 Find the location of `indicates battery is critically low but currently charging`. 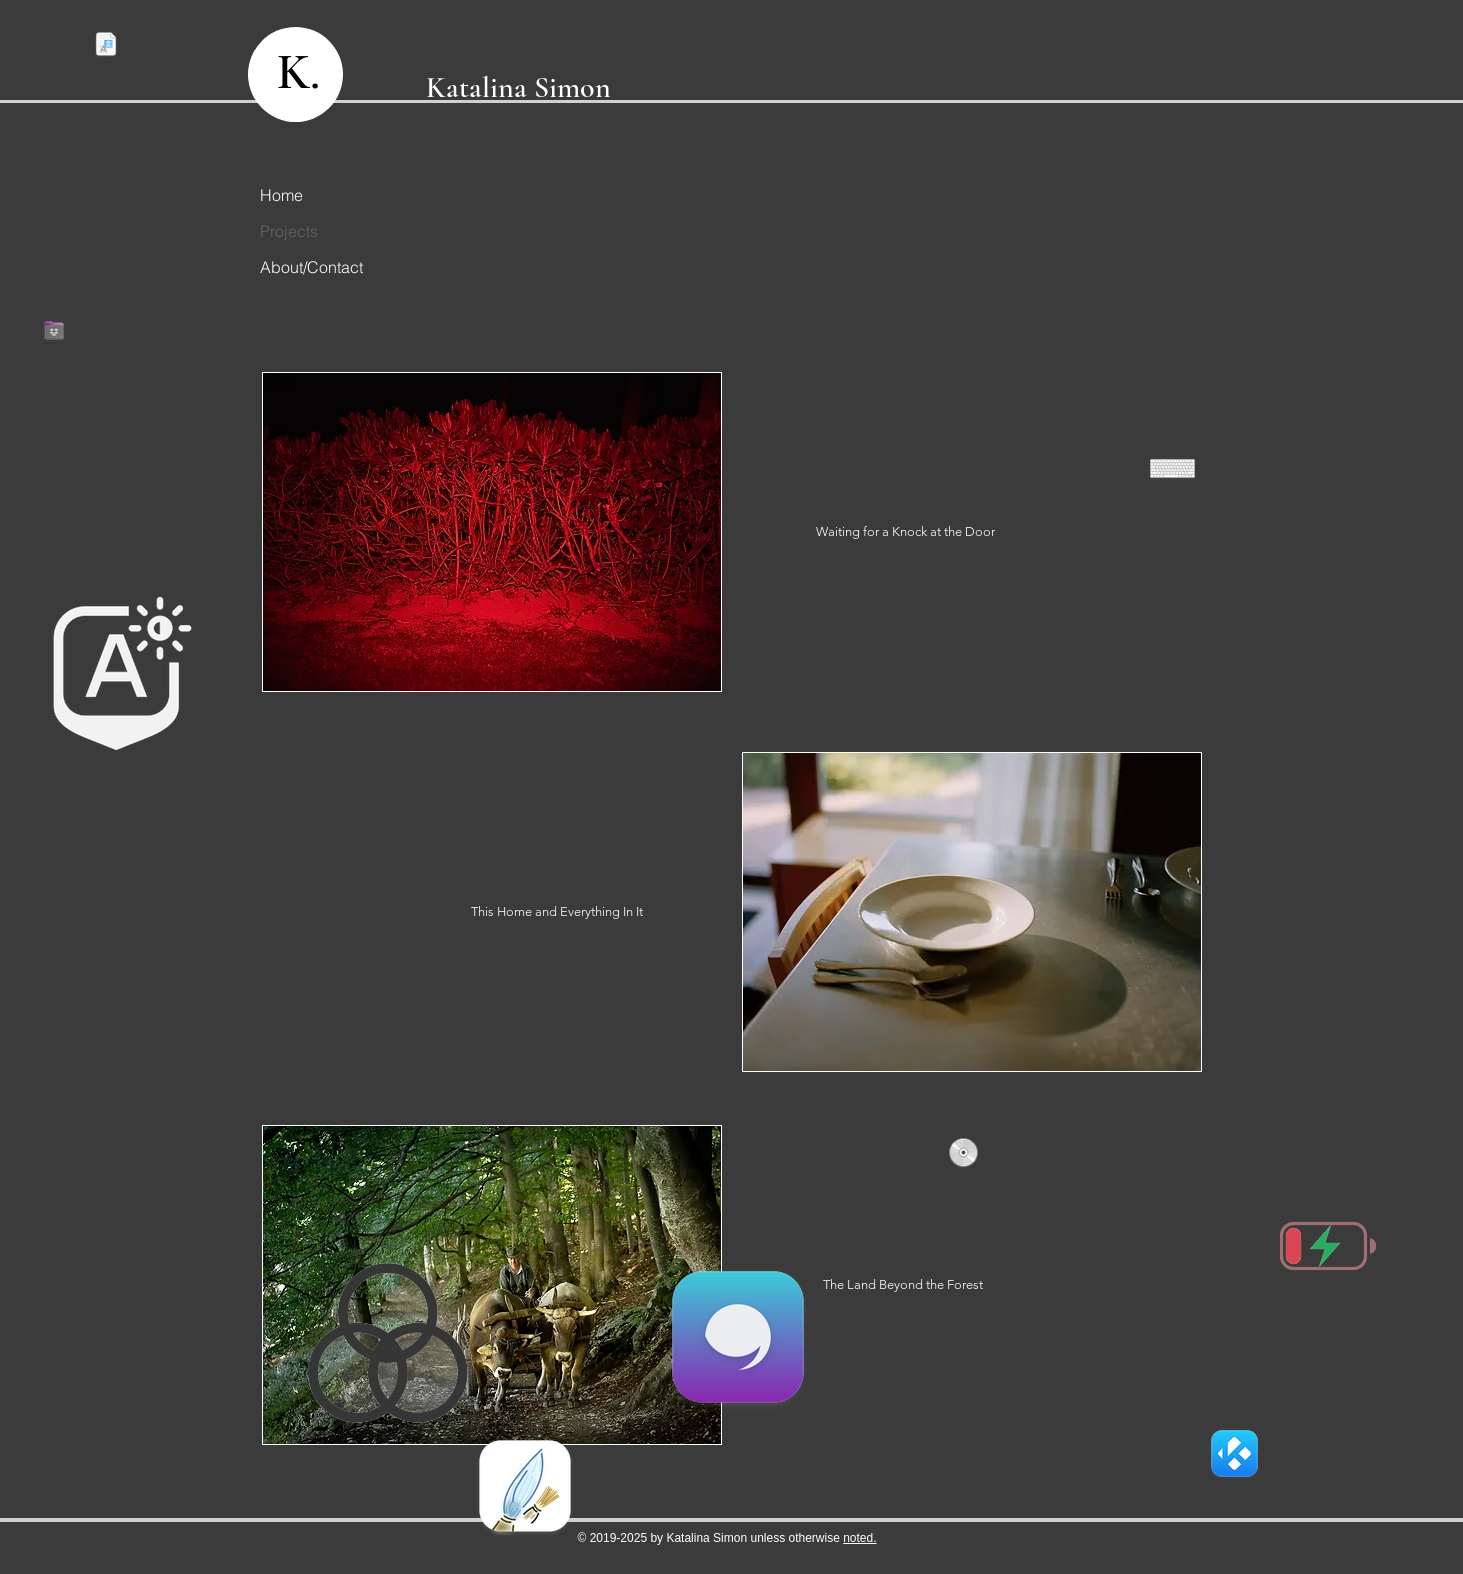

indicates battery is critically low but currently charging is located at coordinates (1328, 1246).